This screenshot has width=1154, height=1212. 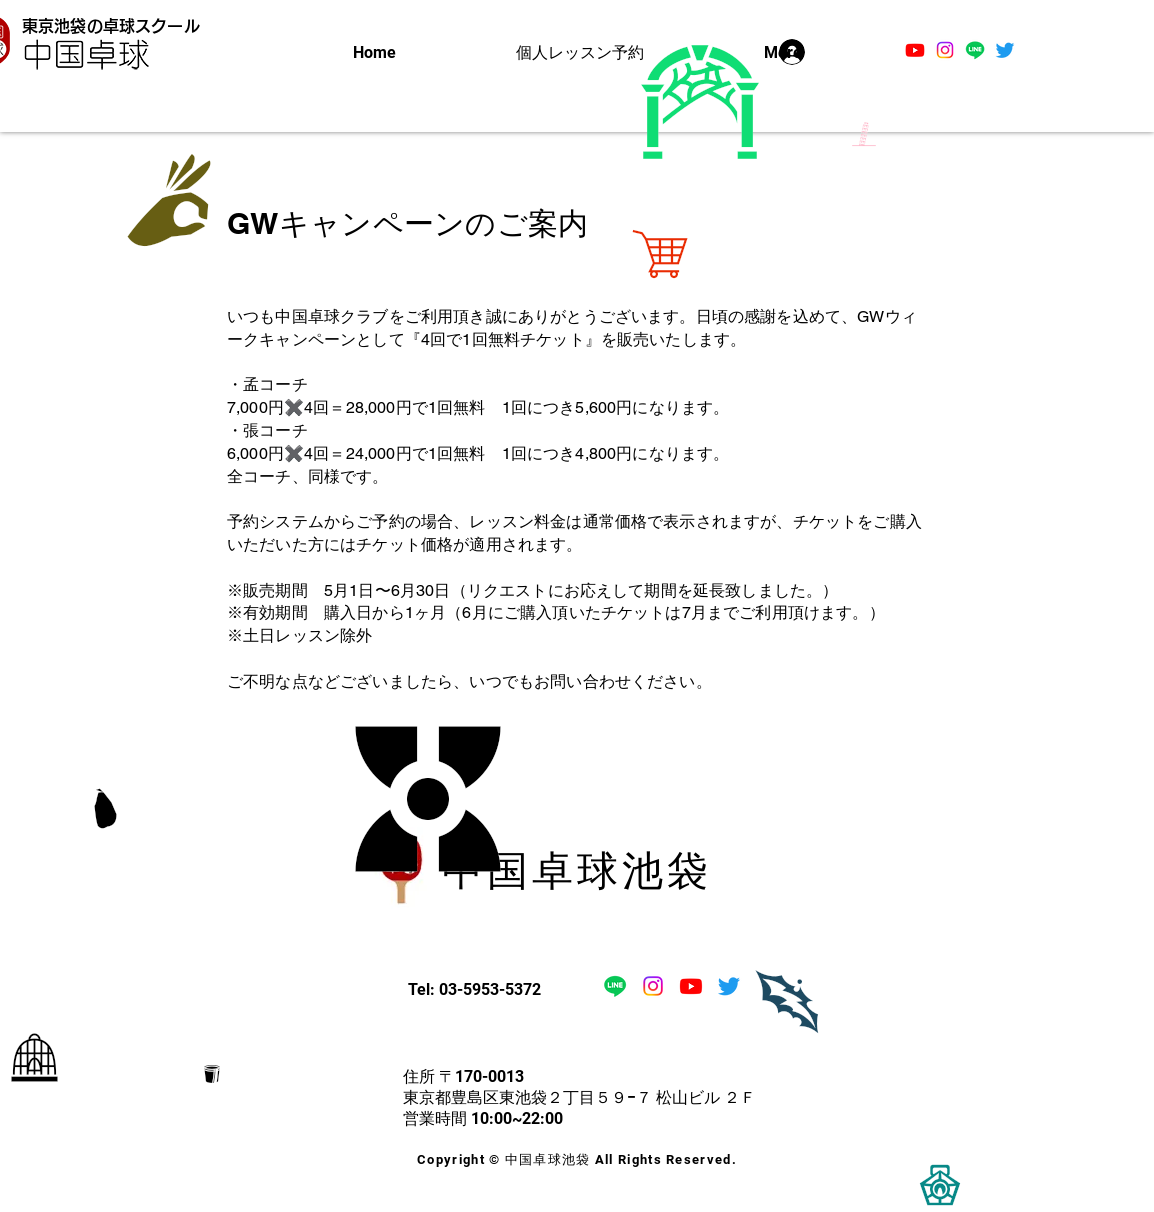 What do you see at coordinates (212, 1071) in the screenshot?
I see `empty trash or recycle bin` at bounding box center [212, 1071].